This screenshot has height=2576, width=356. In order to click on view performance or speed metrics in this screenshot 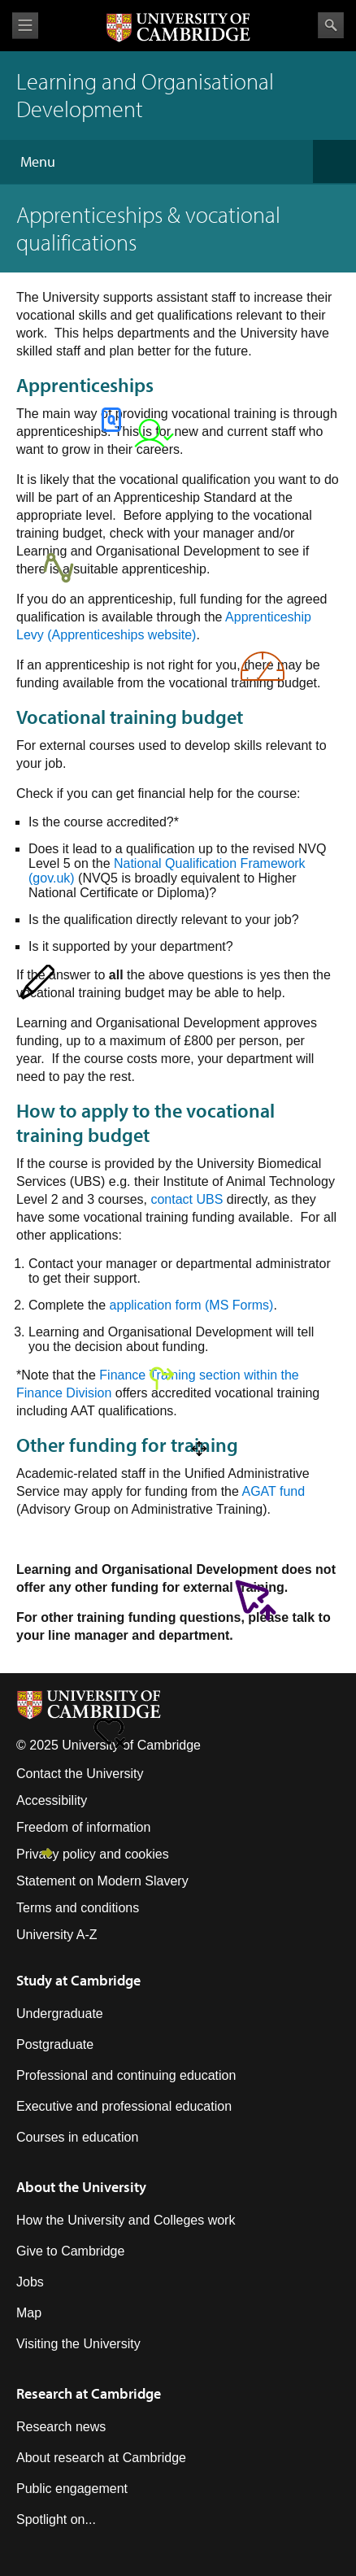, I will do `click(263, 669)`.